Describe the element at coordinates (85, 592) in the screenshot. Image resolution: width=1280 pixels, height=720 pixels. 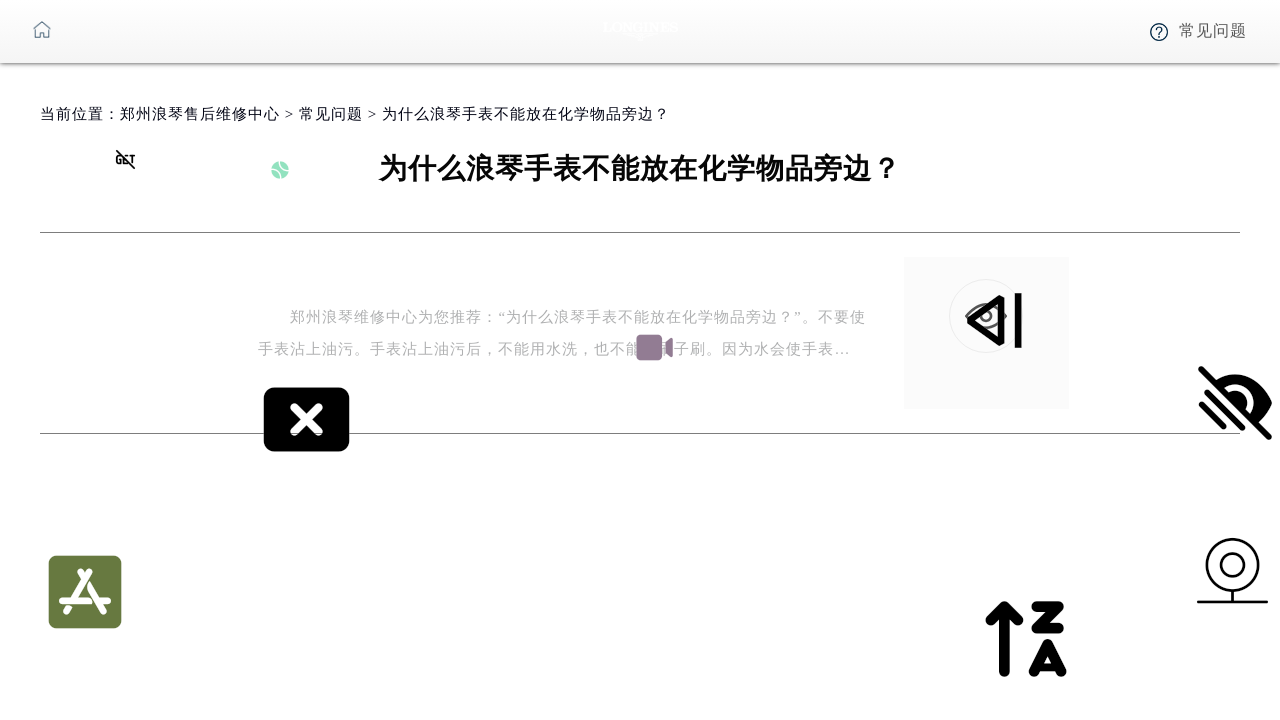
I see `open the apple app store` at that location.